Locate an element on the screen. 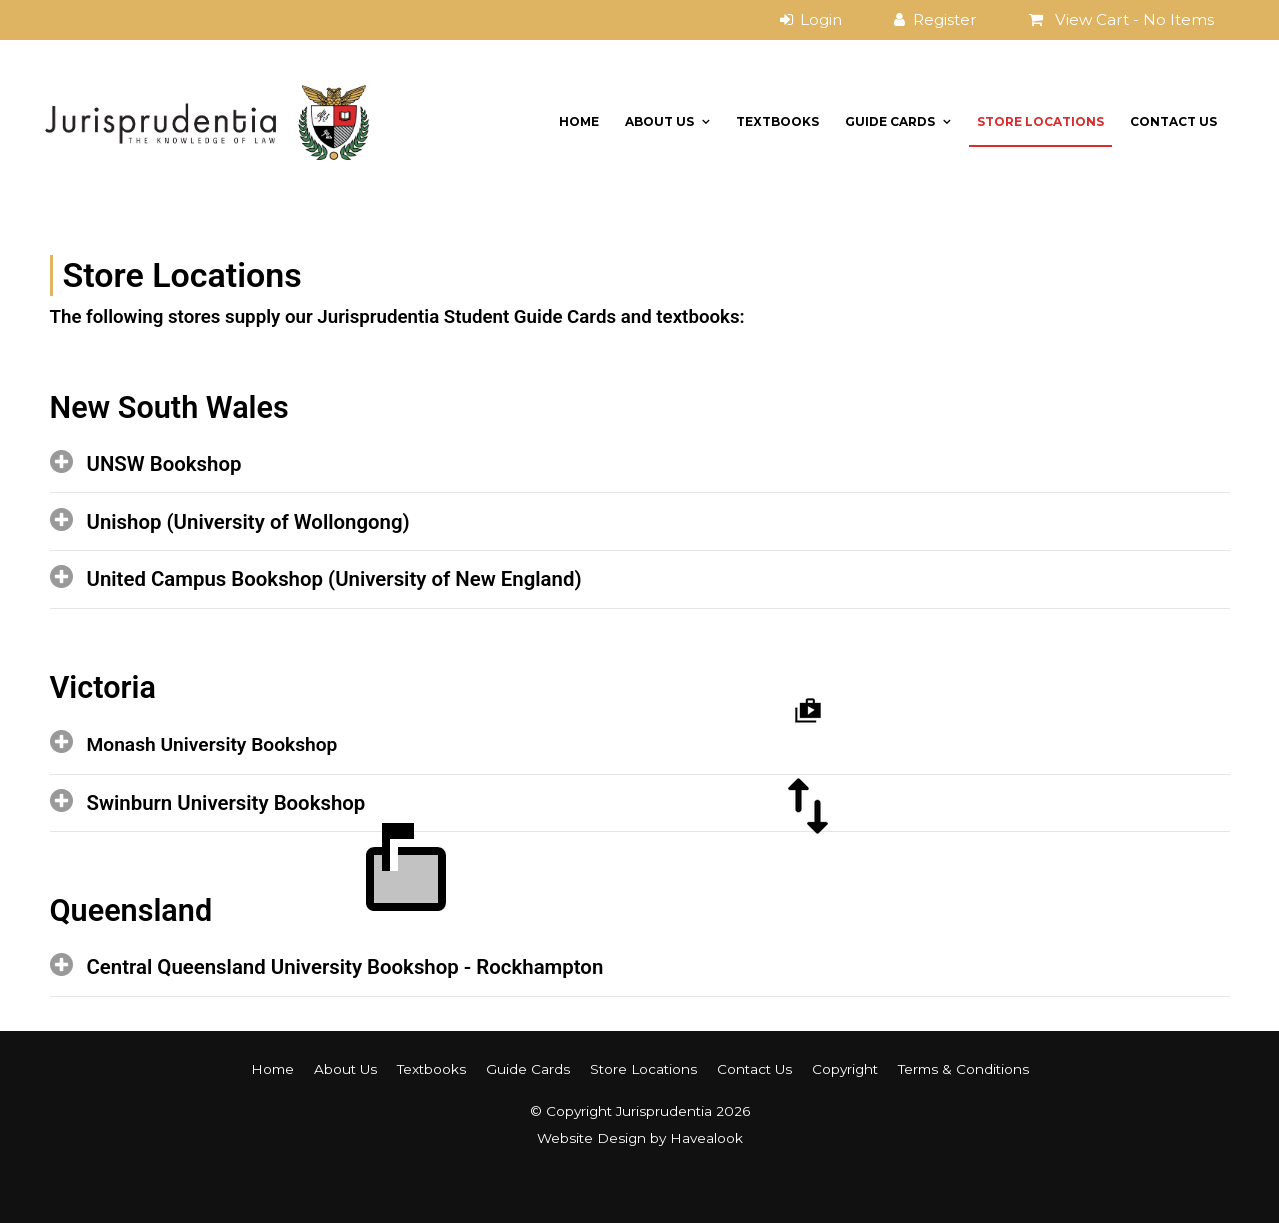  access purchased video content is located at coordinates (808, 711).